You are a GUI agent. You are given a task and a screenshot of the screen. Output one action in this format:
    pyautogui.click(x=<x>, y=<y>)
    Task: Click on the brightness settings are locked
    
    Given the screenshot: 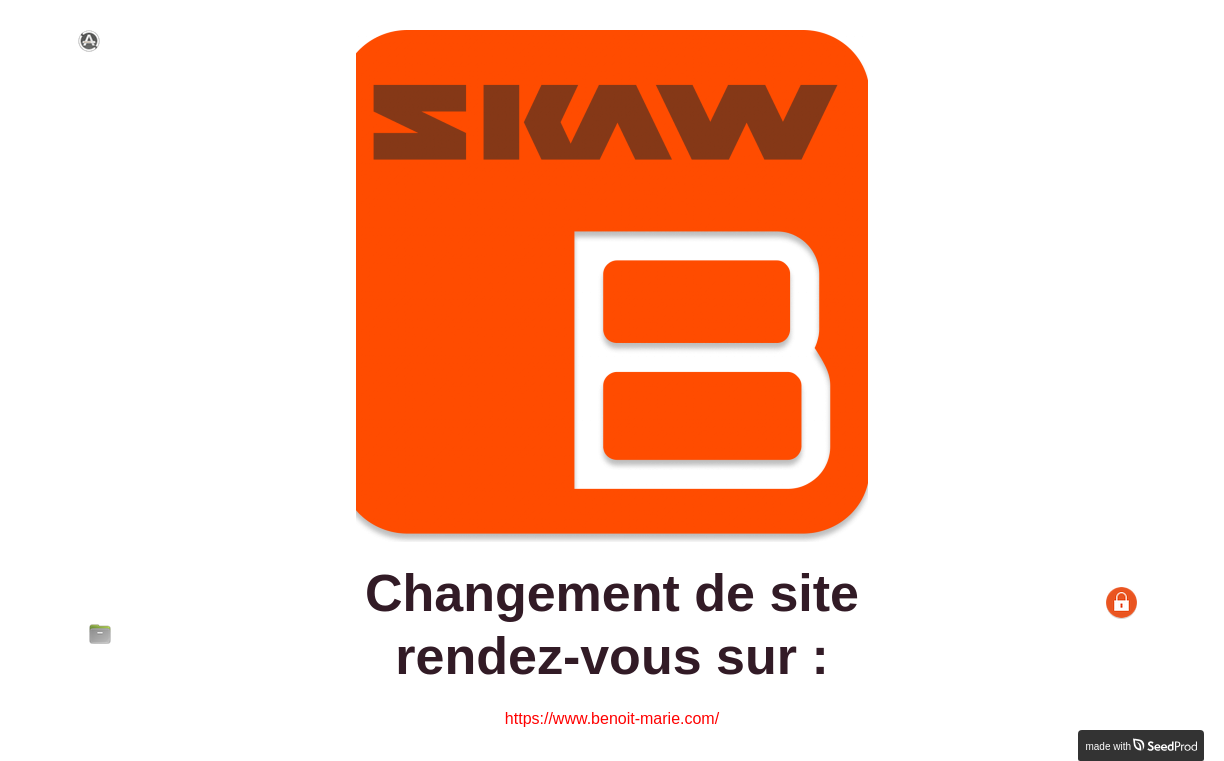 What is the action you would take?
    pyautogui.click(x=1121, y=602)
    